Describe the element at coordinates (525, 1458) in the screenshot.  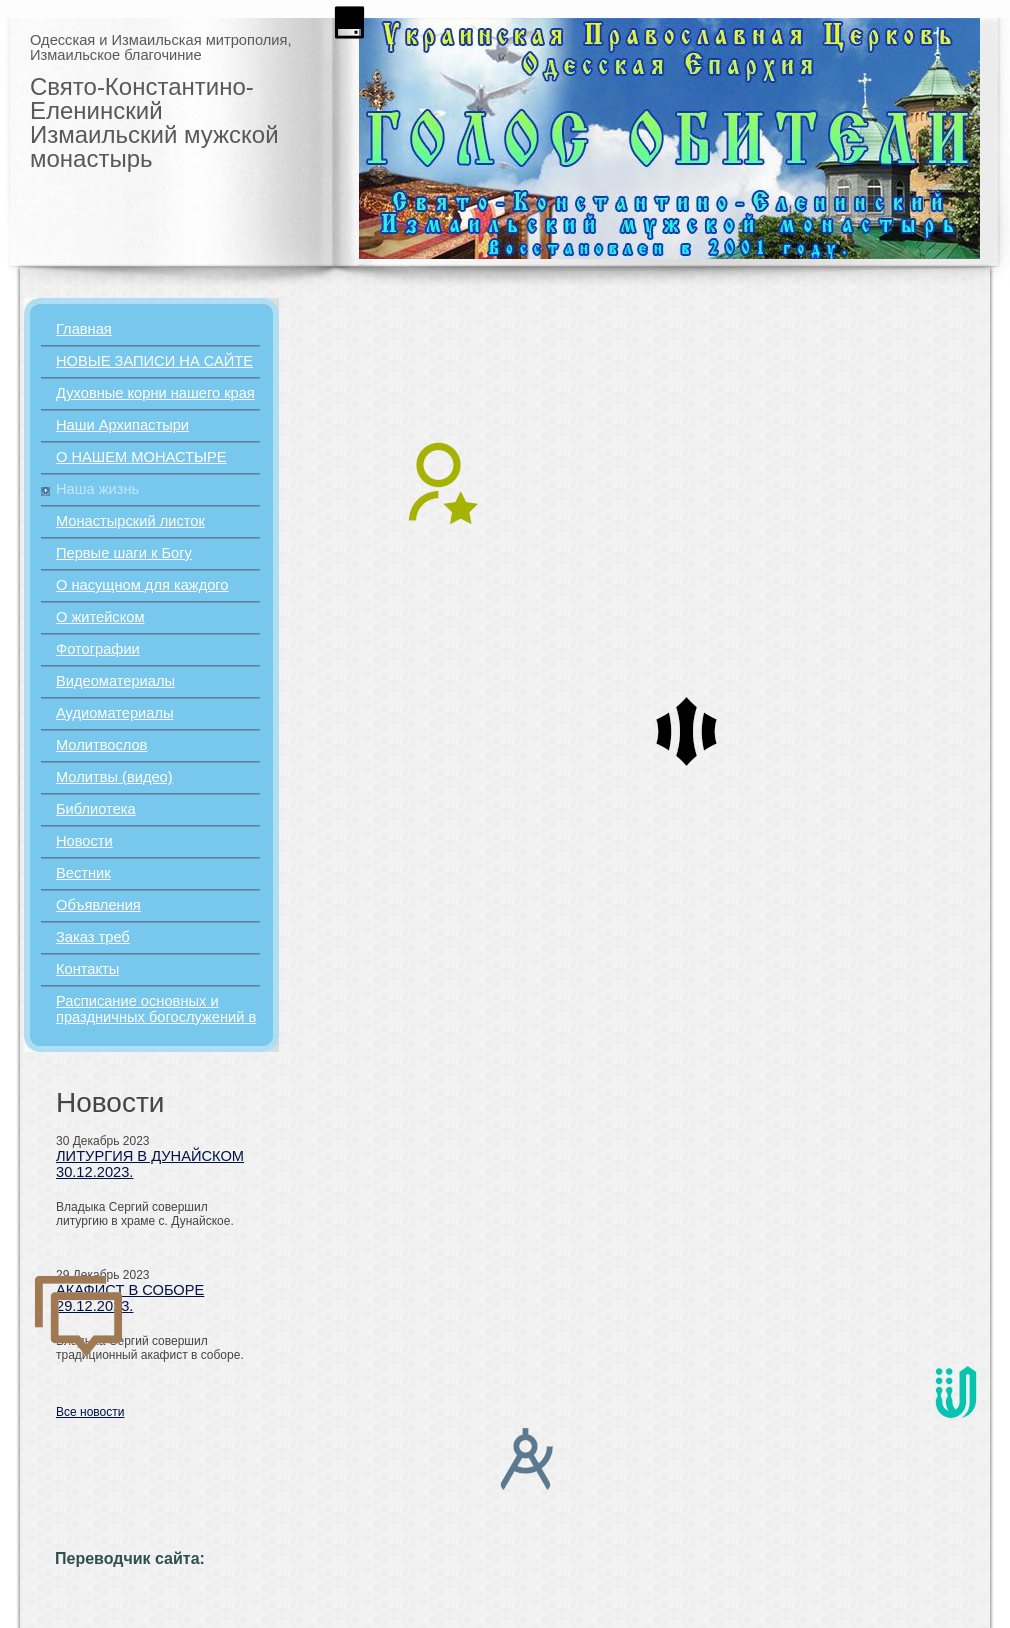
I see `access drawing compass tool` at that location.